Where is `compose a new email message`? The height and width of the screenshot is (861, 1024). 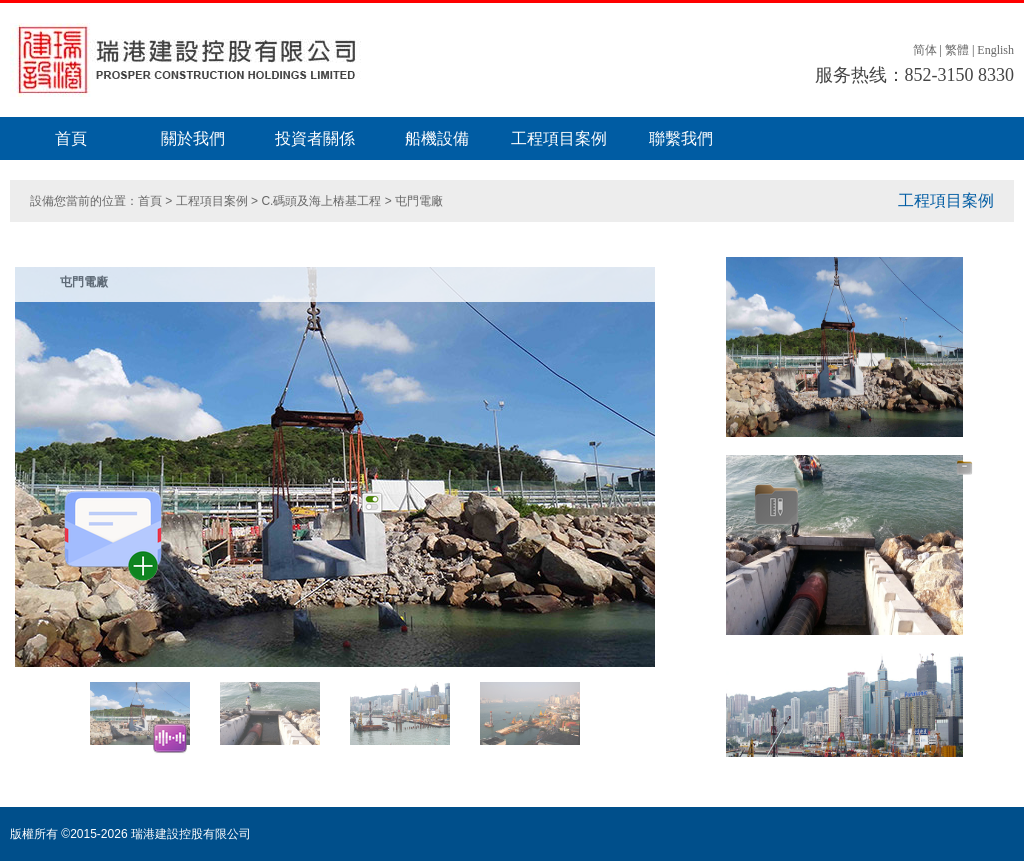 compose a new email message is located at coordinates (113, 529).